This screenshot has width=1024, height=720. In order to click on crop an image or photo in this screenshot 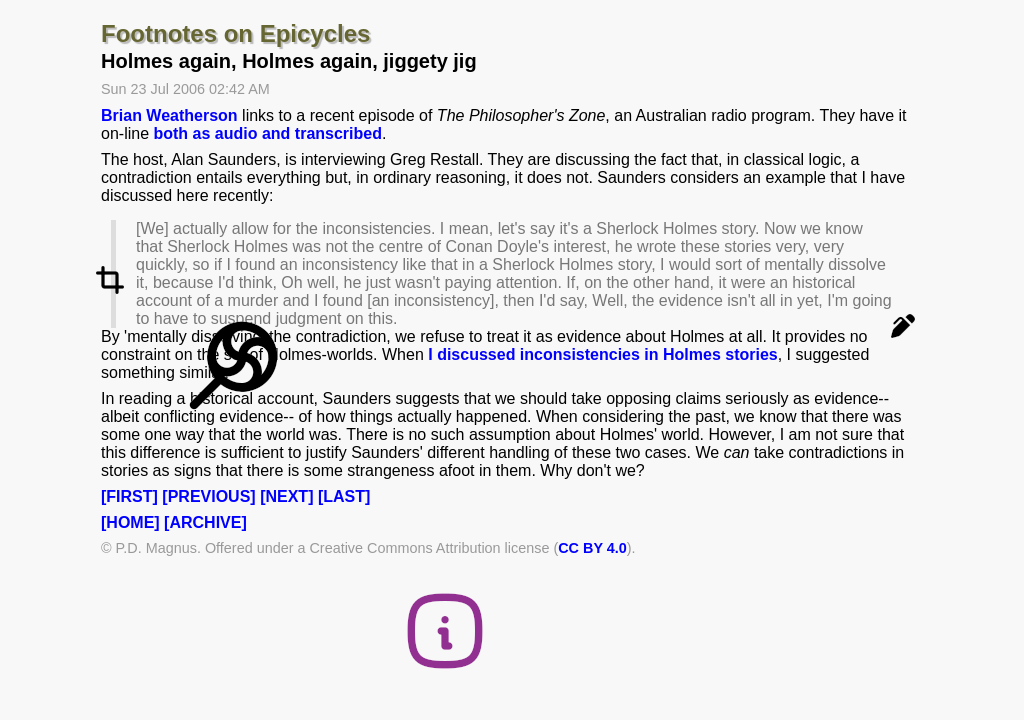, I will do `click(110, 280)`.